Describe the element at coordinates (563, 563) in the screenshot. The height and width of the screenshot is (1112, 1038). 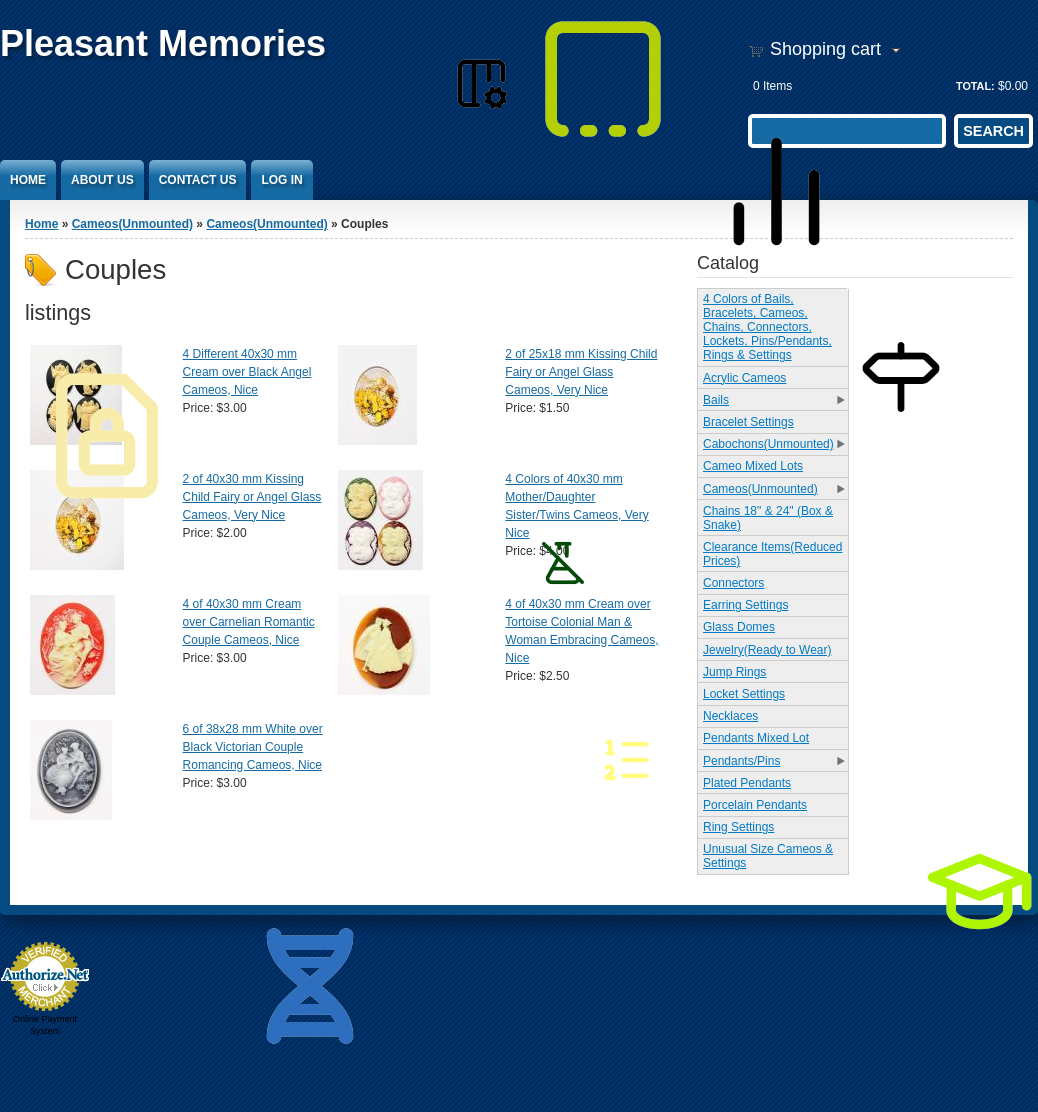
I see `disable lab or experimental features` at that location.